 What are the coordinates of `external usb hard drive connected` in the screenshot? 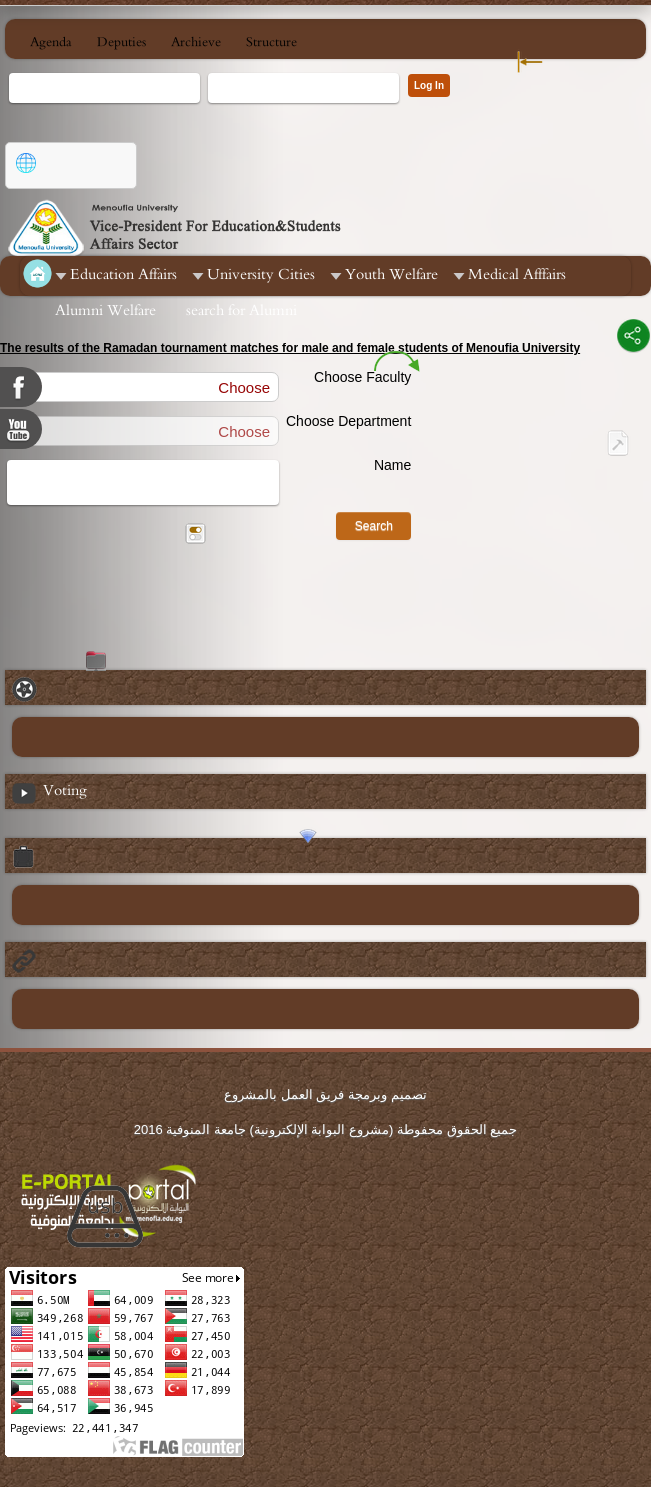 It's located at (105, 1214).